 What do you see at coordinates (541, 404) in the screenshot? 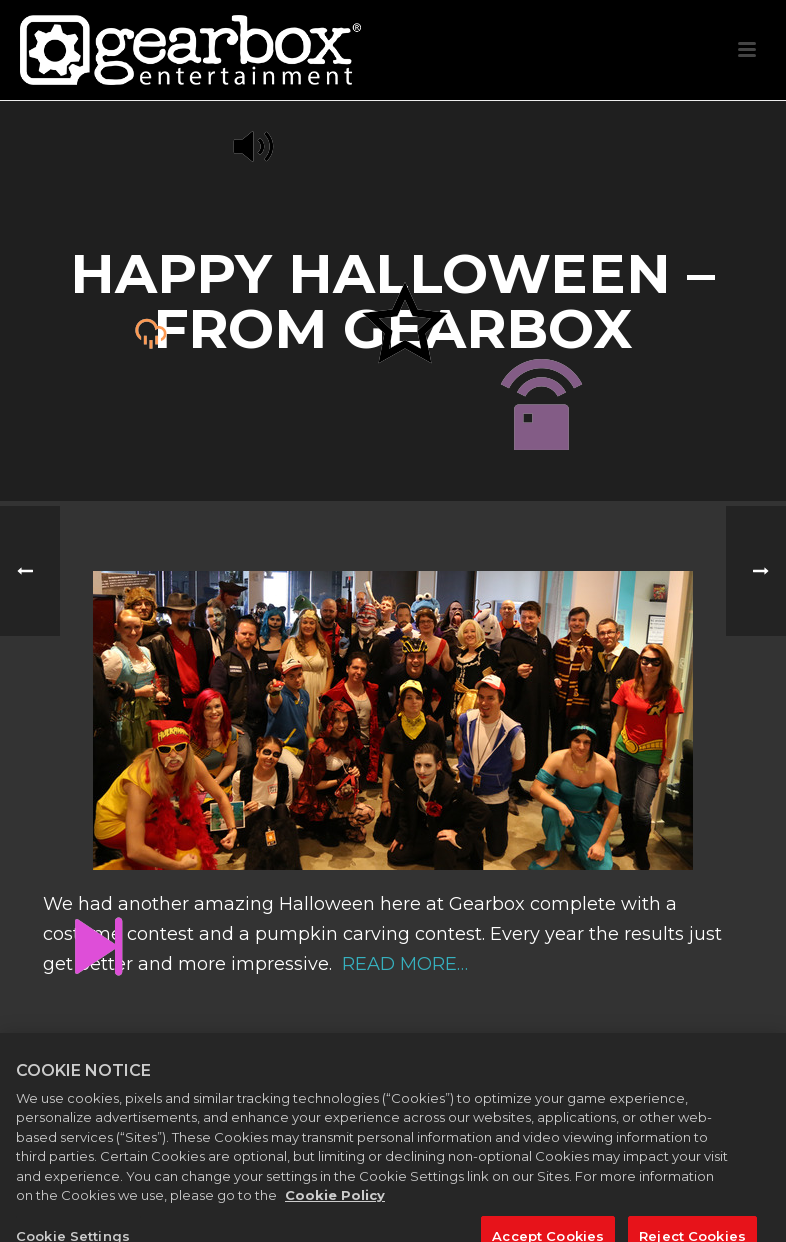
I see `connect to a remote control device` at bounding box center [541, 404].